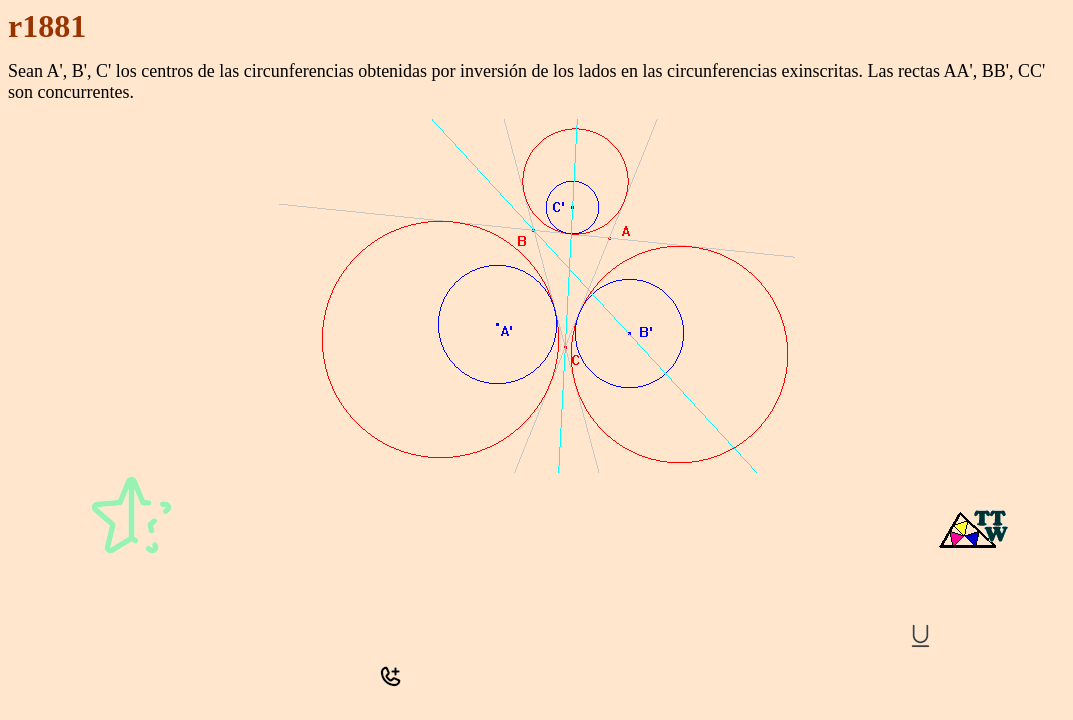 This screenshot has height=720, width=1073. What do you see at coordinates (131, 516) in the screenshot?
I see `indicates a partial or half rating` at bounding box center [131, 516].